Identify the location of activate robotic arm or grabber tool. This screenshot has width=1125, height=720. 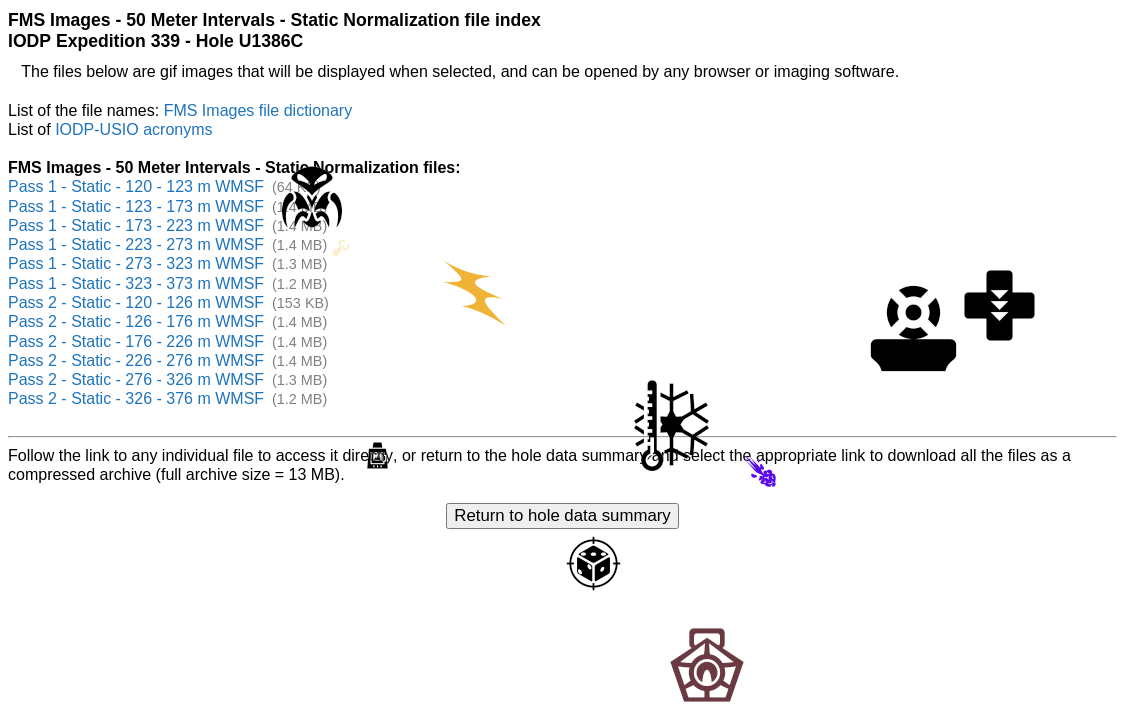
(341, 247).